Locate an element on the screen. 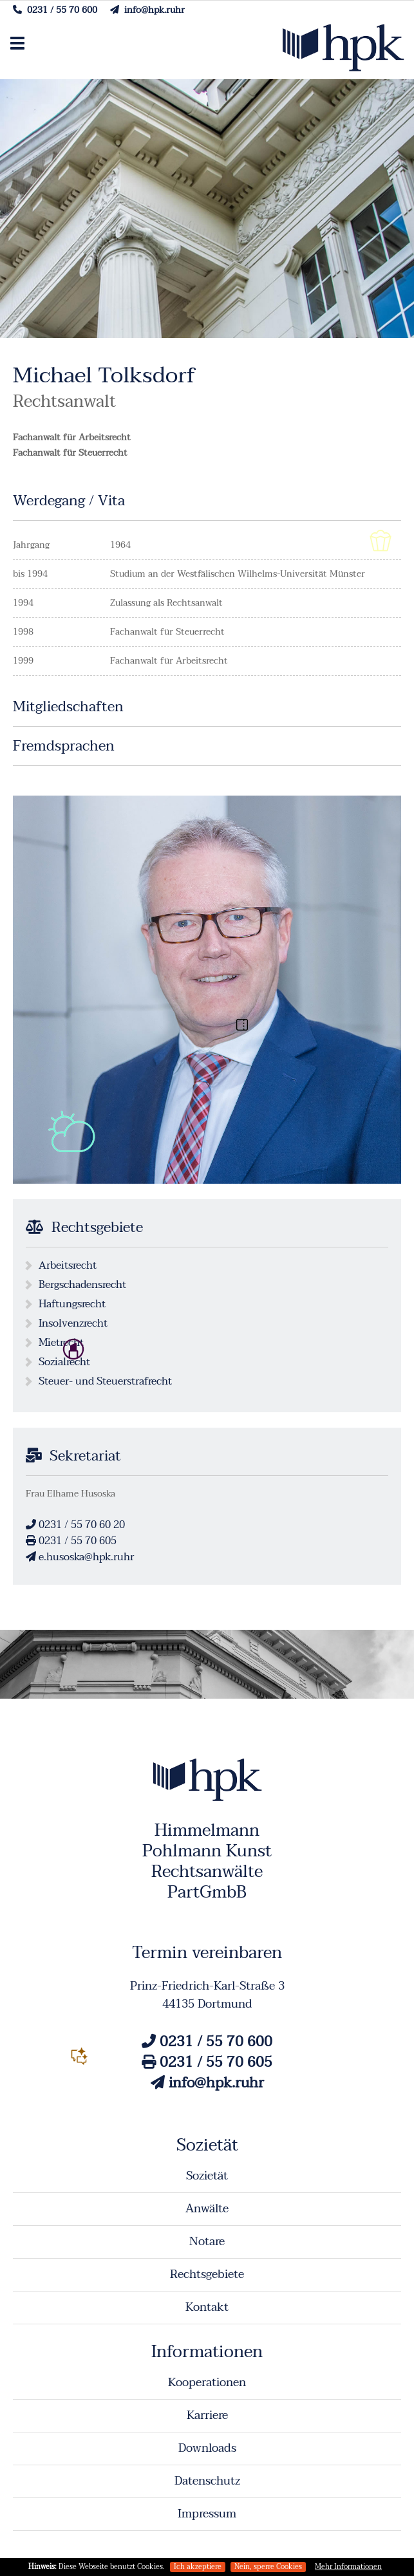 The width and height of the screenshot is (414, 2576). view current weather conditions is located at coordinates (71, 1132).